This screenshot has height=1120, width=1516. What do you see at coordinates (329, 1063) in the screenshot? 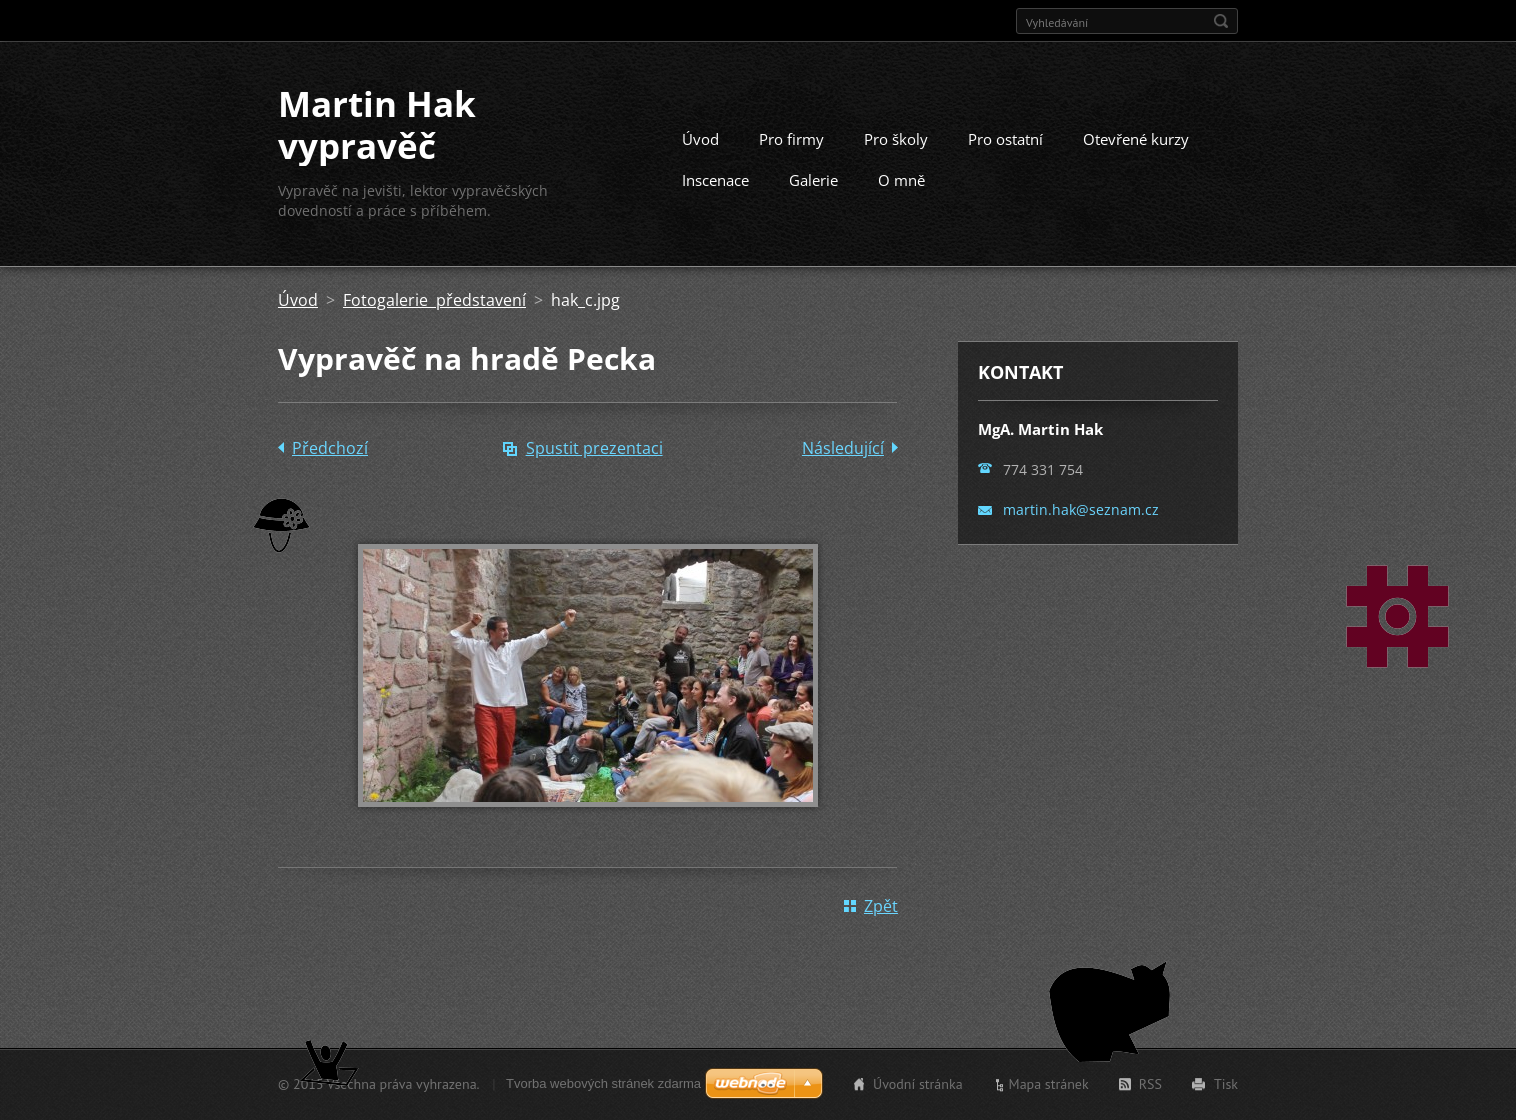
I see `access a hidden passage or secret area` at bounding box center [329, 1063].